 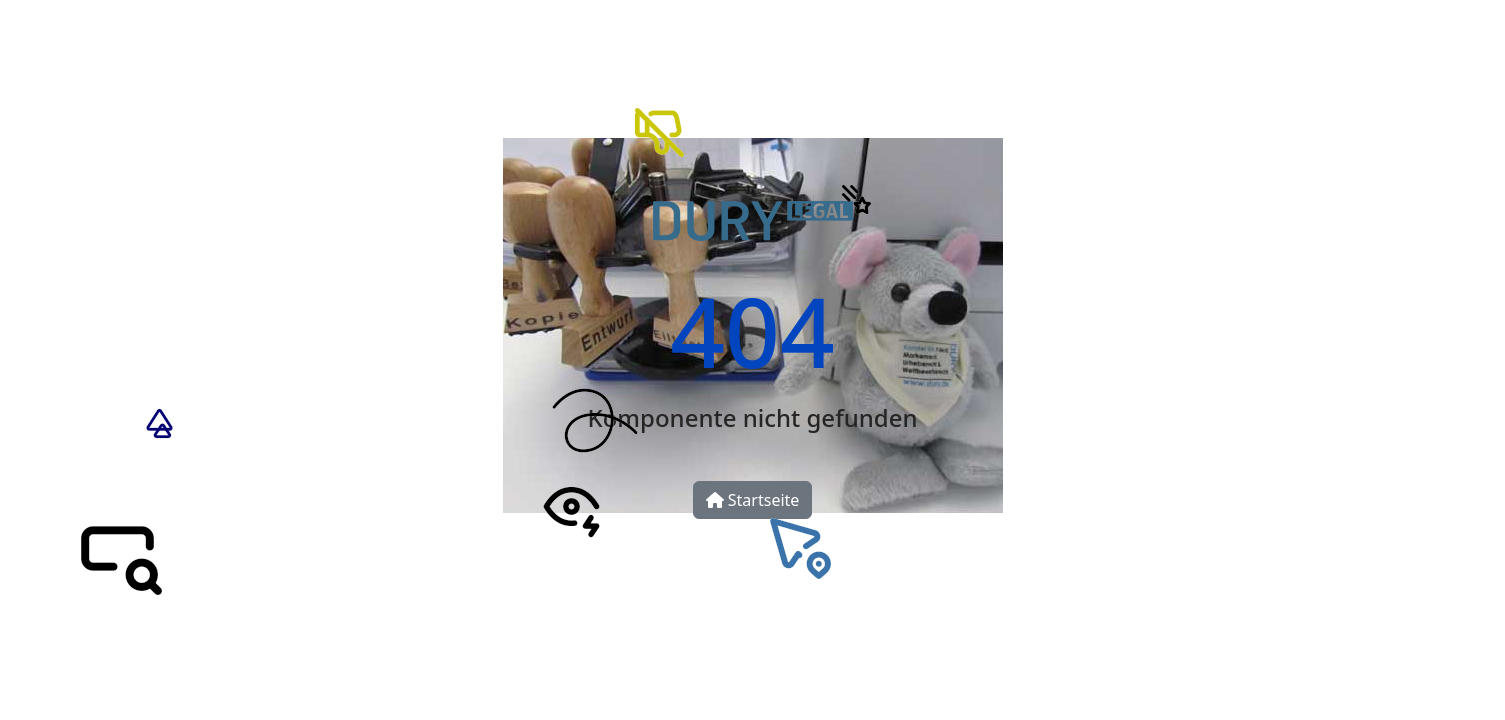 I want to click on indicates a trending or rising item, so click(x=856, y=199).